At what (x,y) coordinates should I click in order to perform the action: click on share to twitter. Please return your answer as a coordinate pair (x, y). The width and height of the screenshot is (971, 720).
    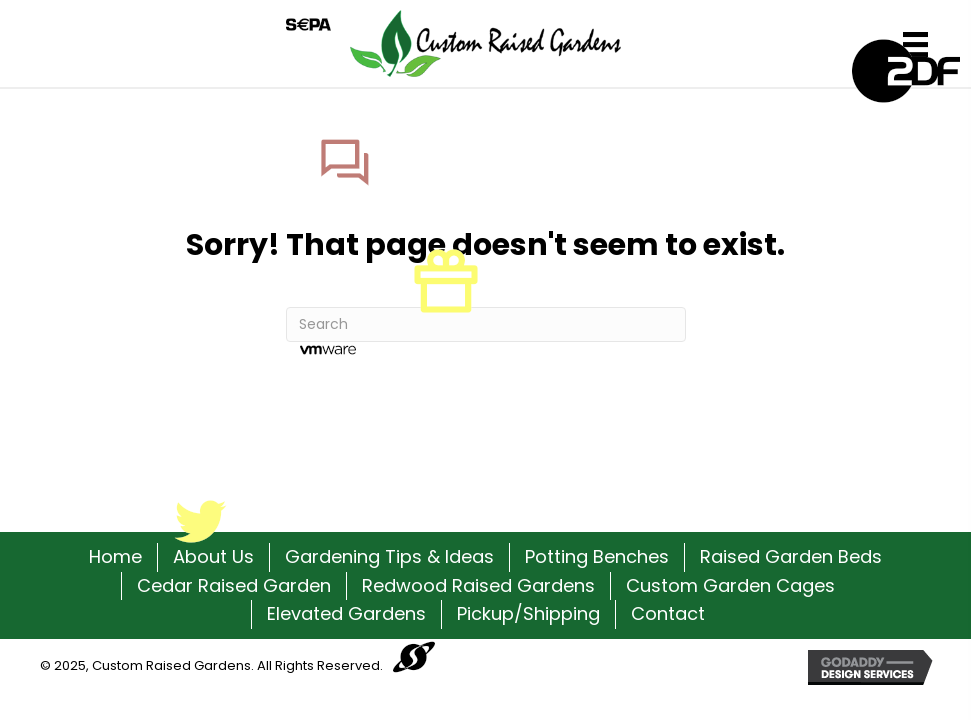
    Looking at the image, I should click on (200, 521).